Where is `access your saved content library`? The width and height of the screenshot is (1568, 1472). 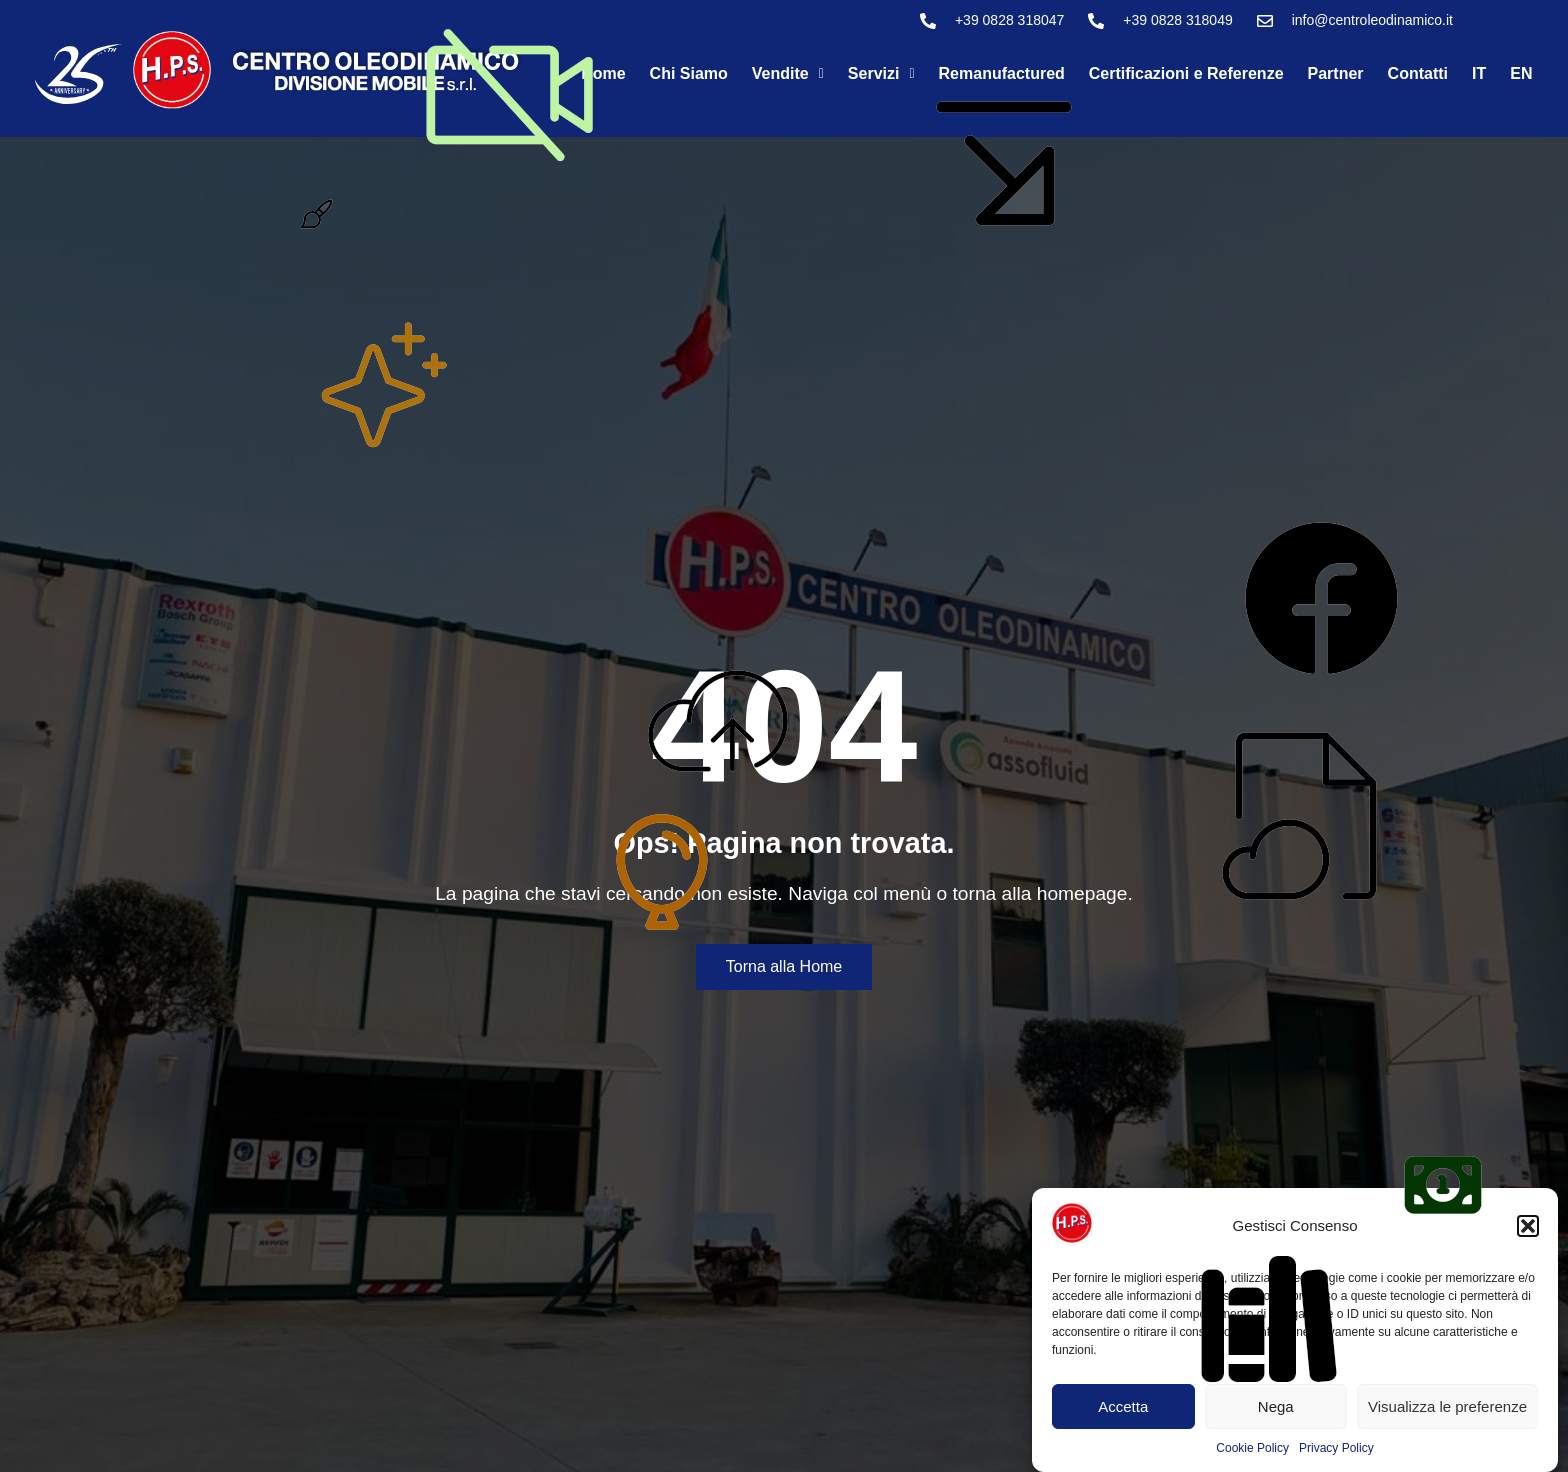
access your saved content library is located at coordinates (1269, 1319).